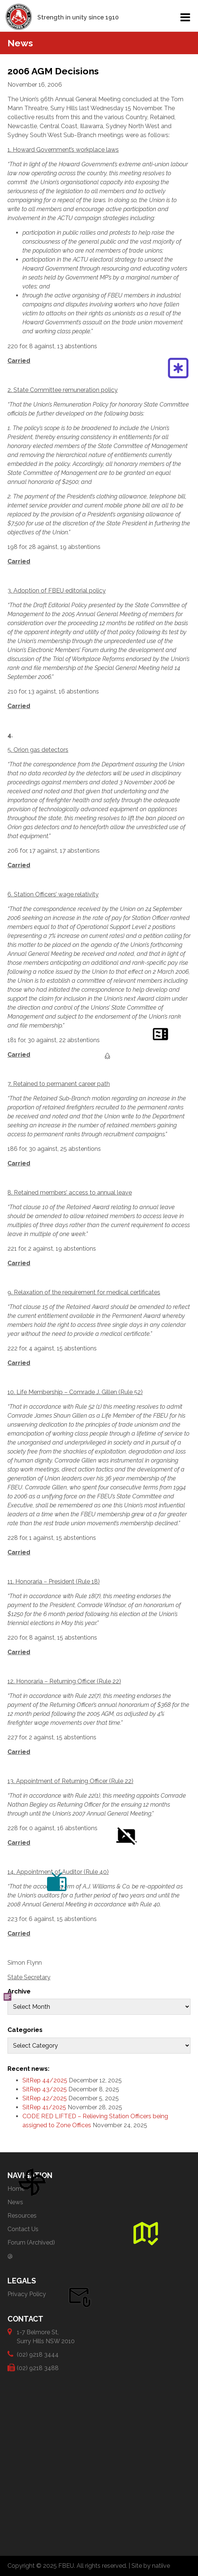 This screenshot has width=198, height=2576. What do you see at coordinates (126, 1836) in the screenshot?
I see `stop sharing your screen` at bounding box center [126, 1836].